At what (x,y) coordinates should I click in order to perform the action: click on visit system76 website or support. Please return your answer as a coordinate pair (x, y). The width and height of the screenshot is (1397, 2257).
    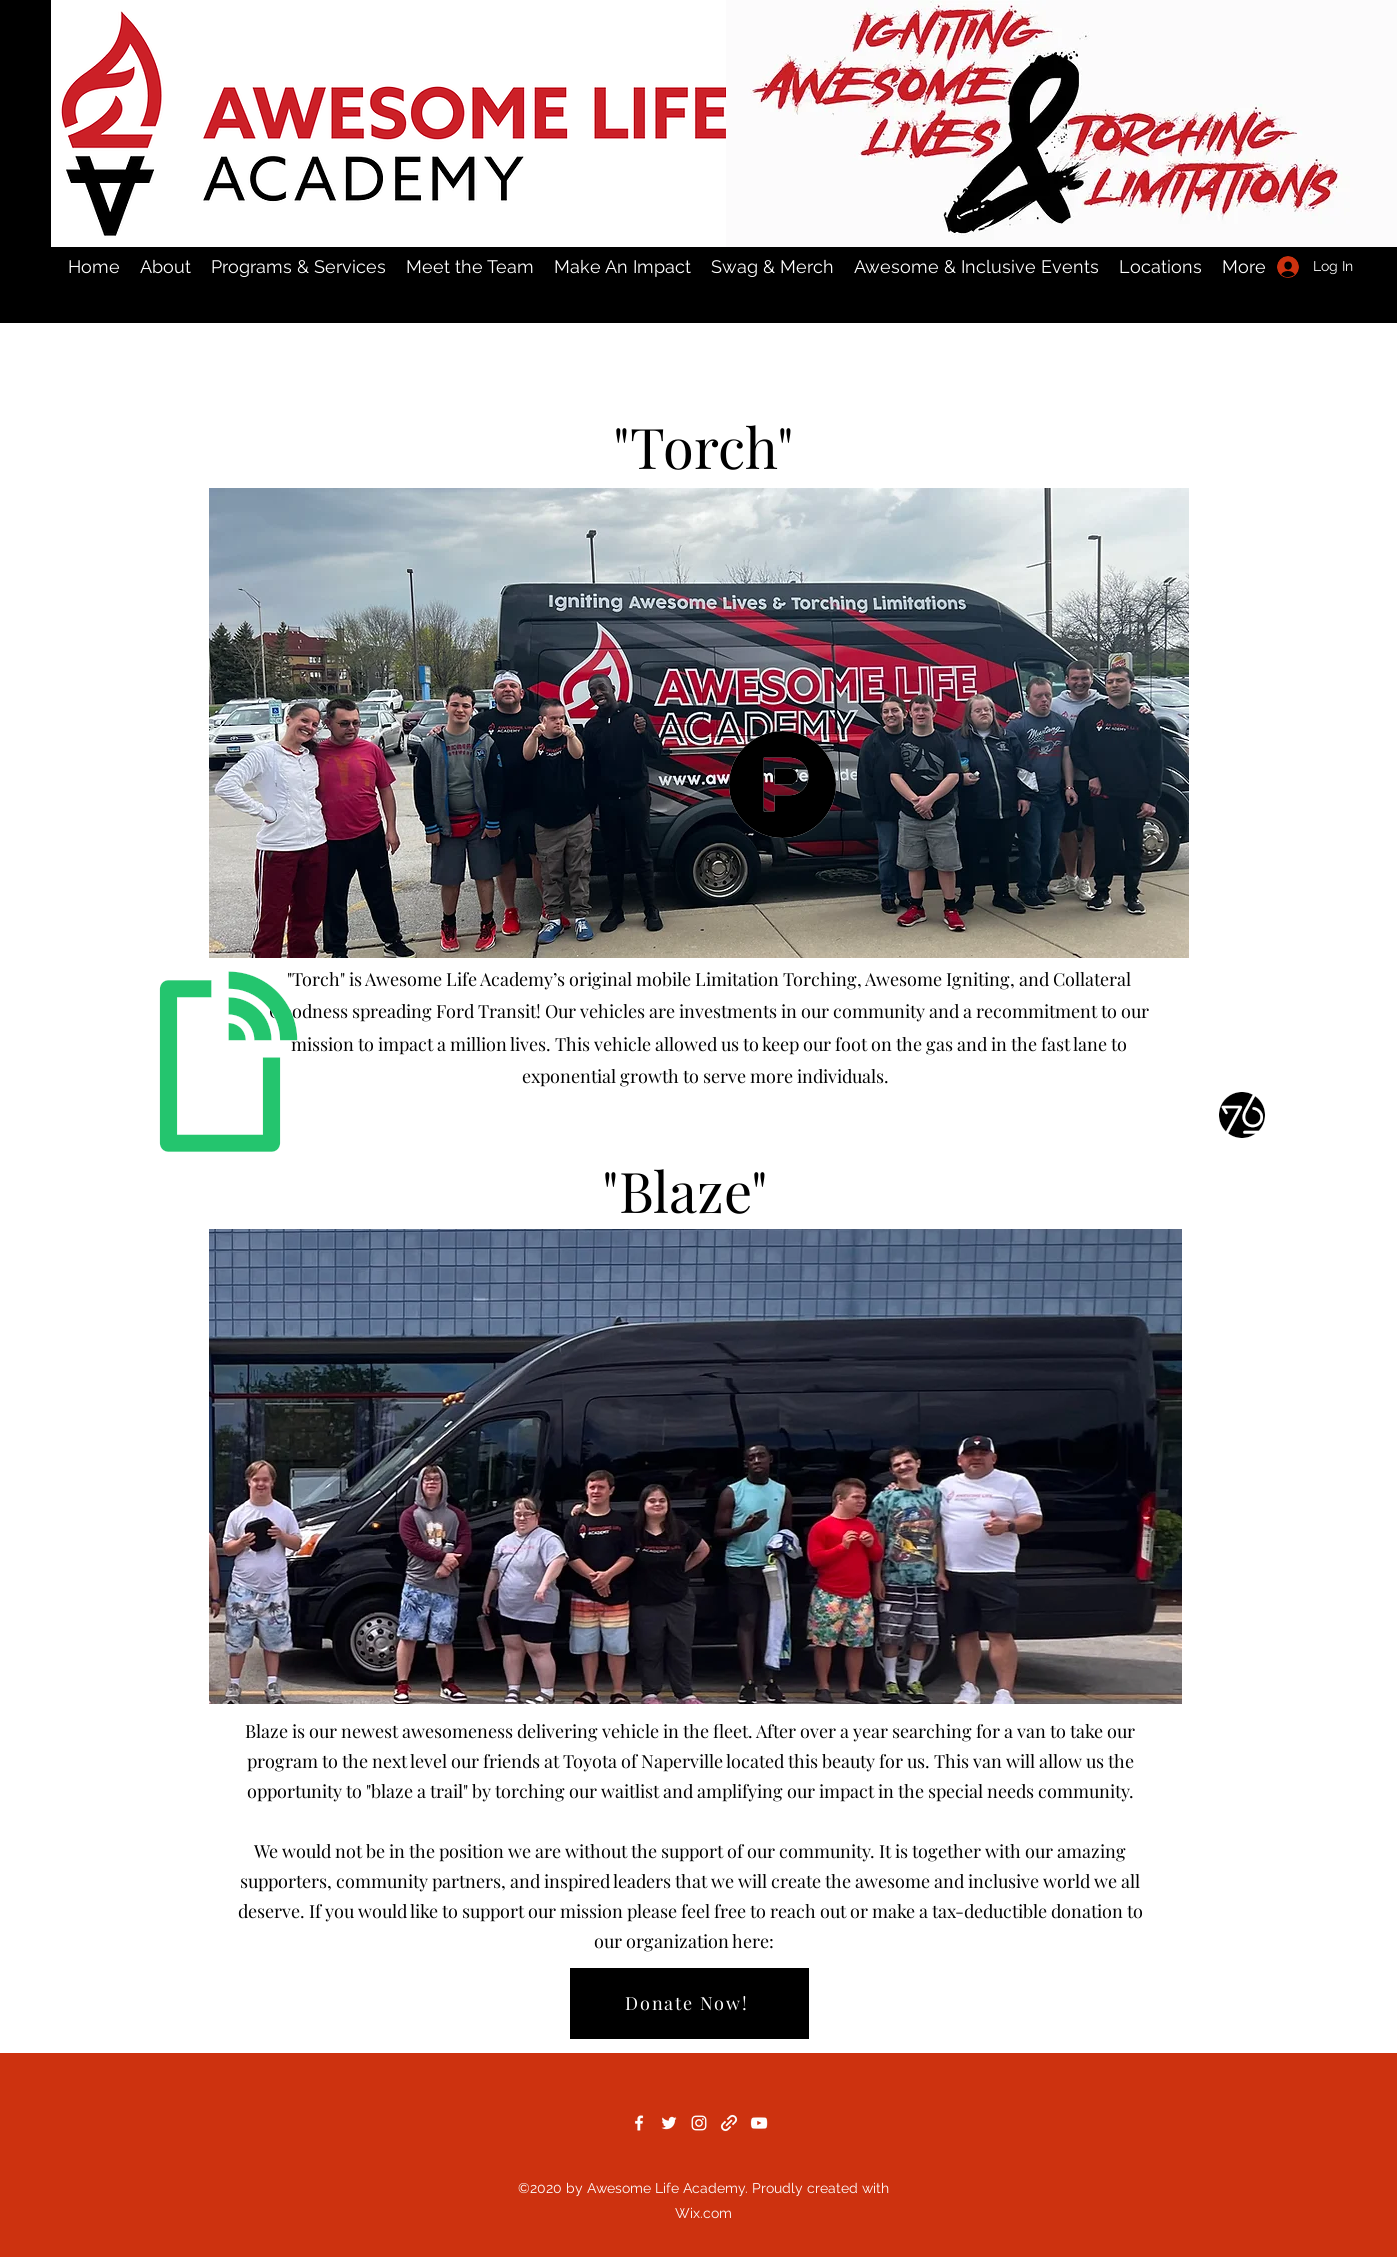
    Looking at the image, I should click on (1242, 1115).